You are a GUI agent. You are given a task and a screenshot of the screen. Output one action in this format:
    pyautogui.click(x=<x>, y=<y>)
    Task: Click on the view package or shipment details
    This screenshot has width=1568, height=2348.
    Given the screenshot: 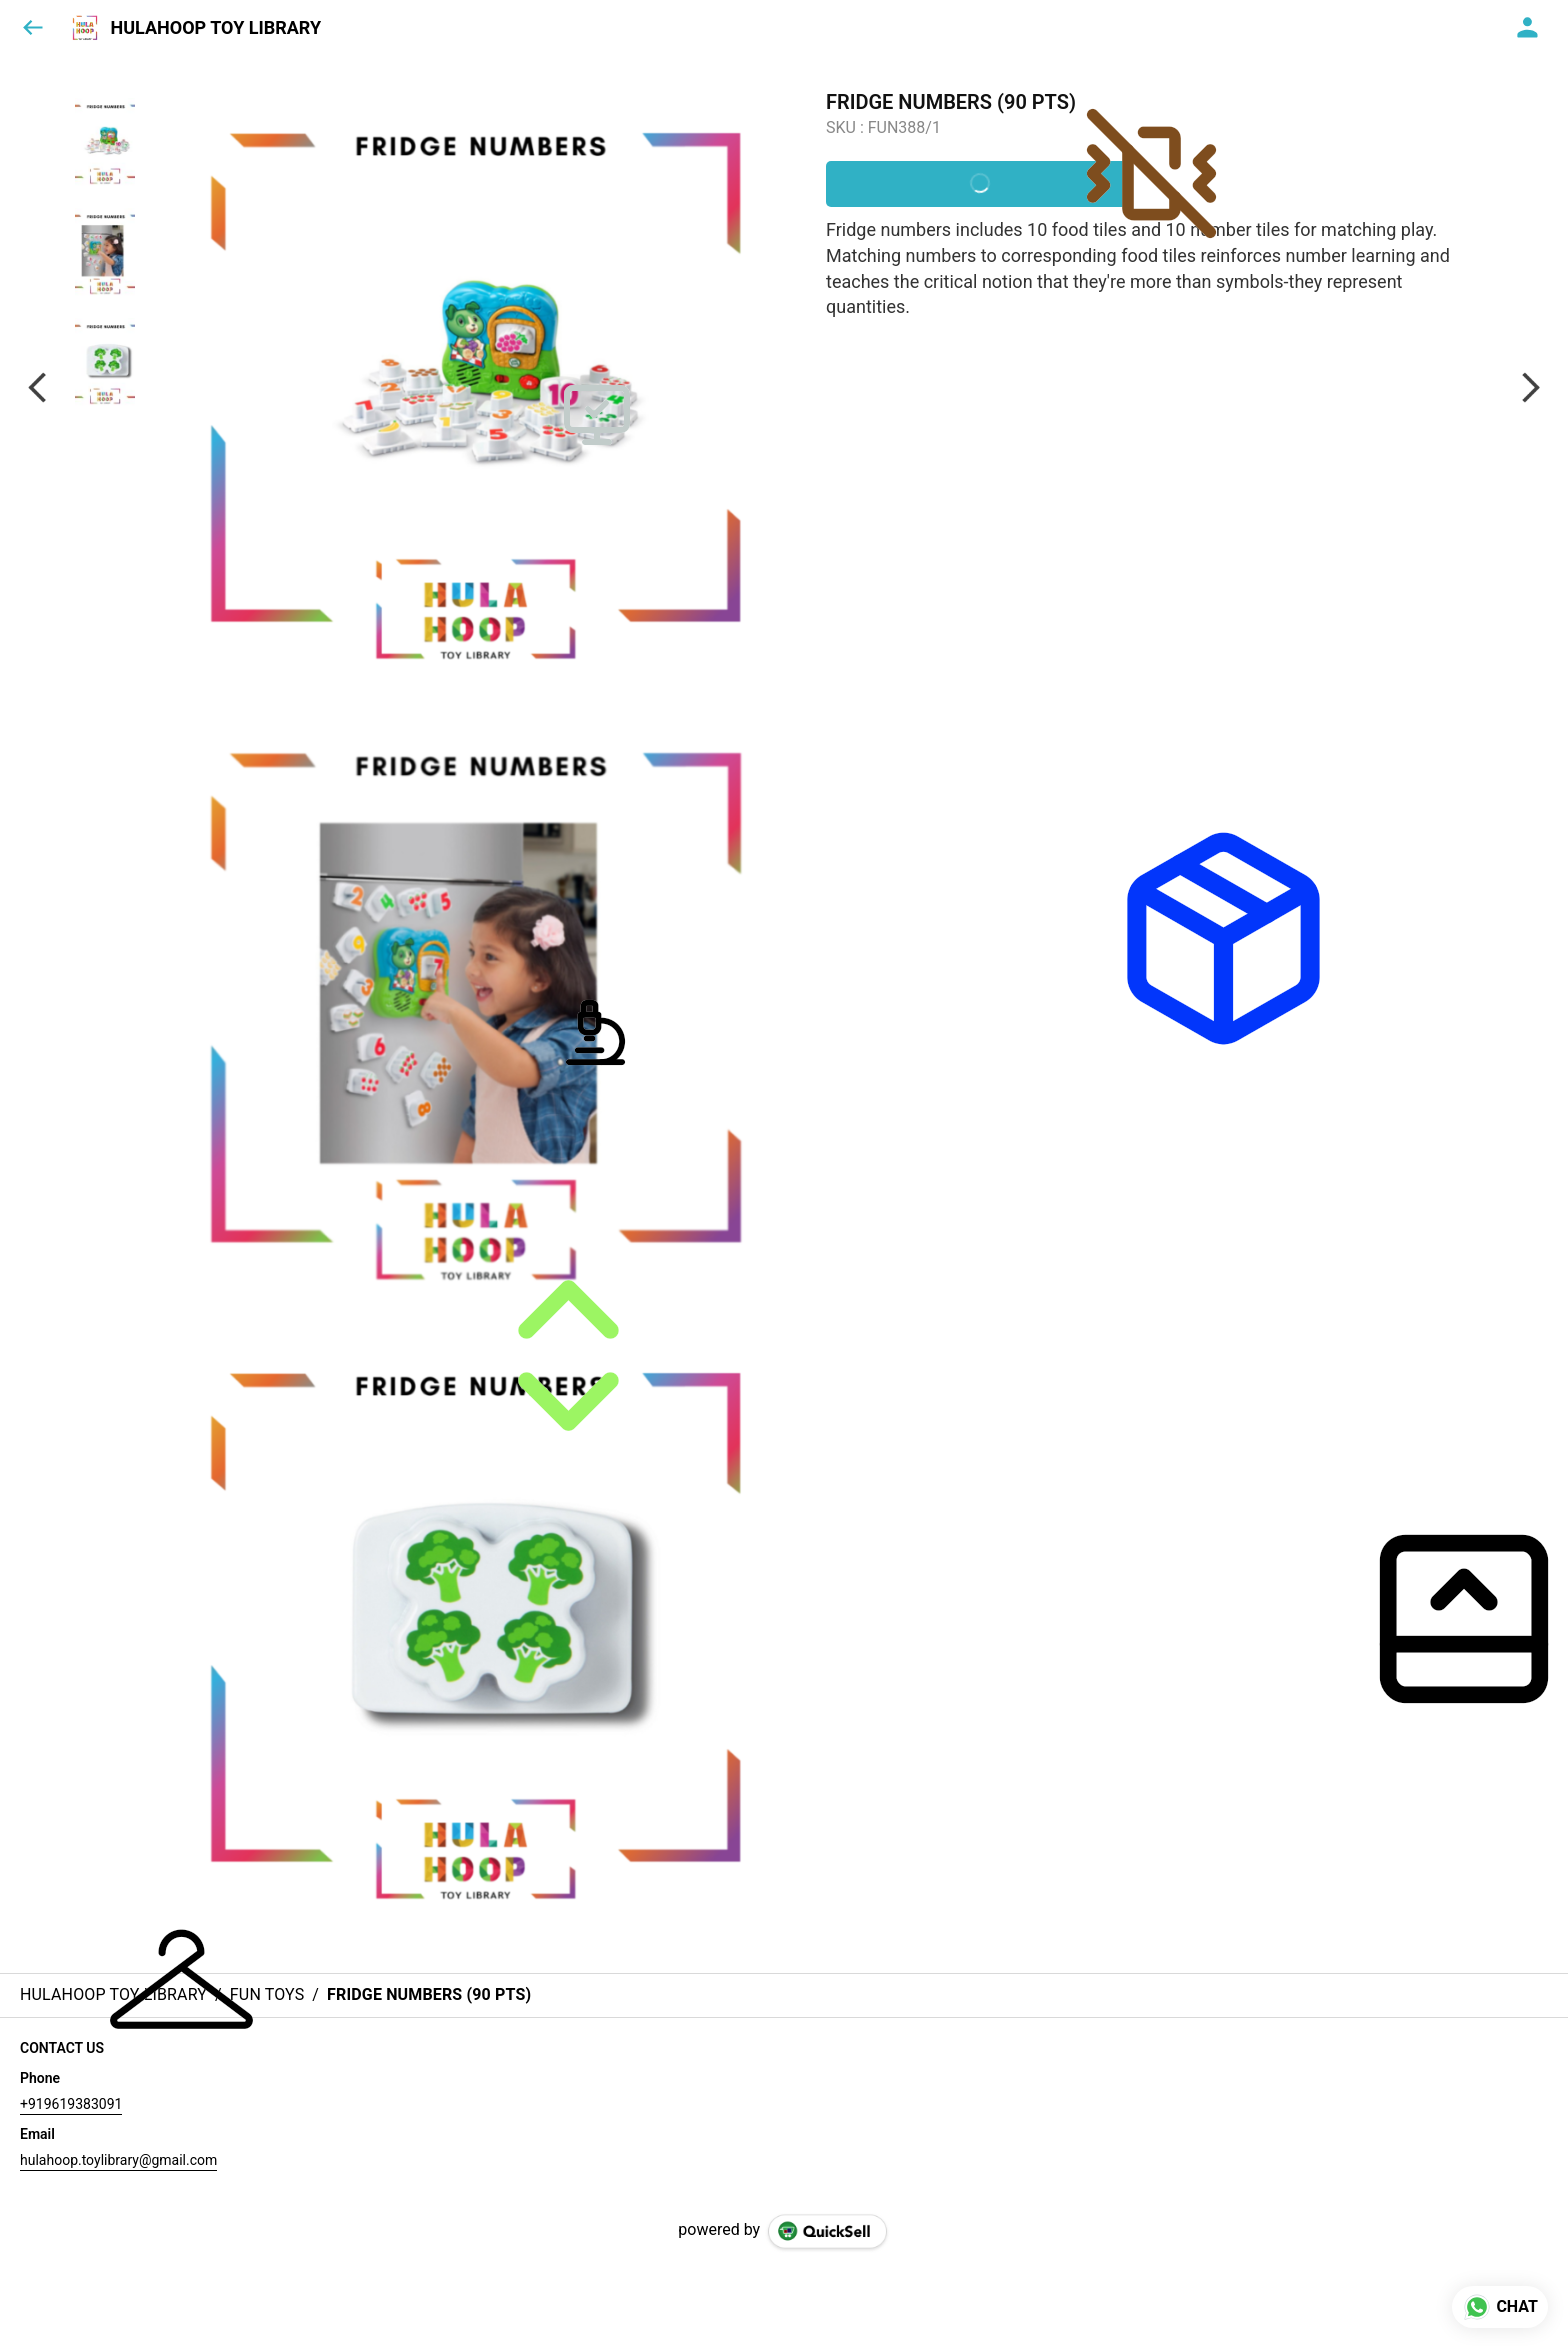 What is the action you would take?
    pyautogui.click(x=1223, y=938)
    